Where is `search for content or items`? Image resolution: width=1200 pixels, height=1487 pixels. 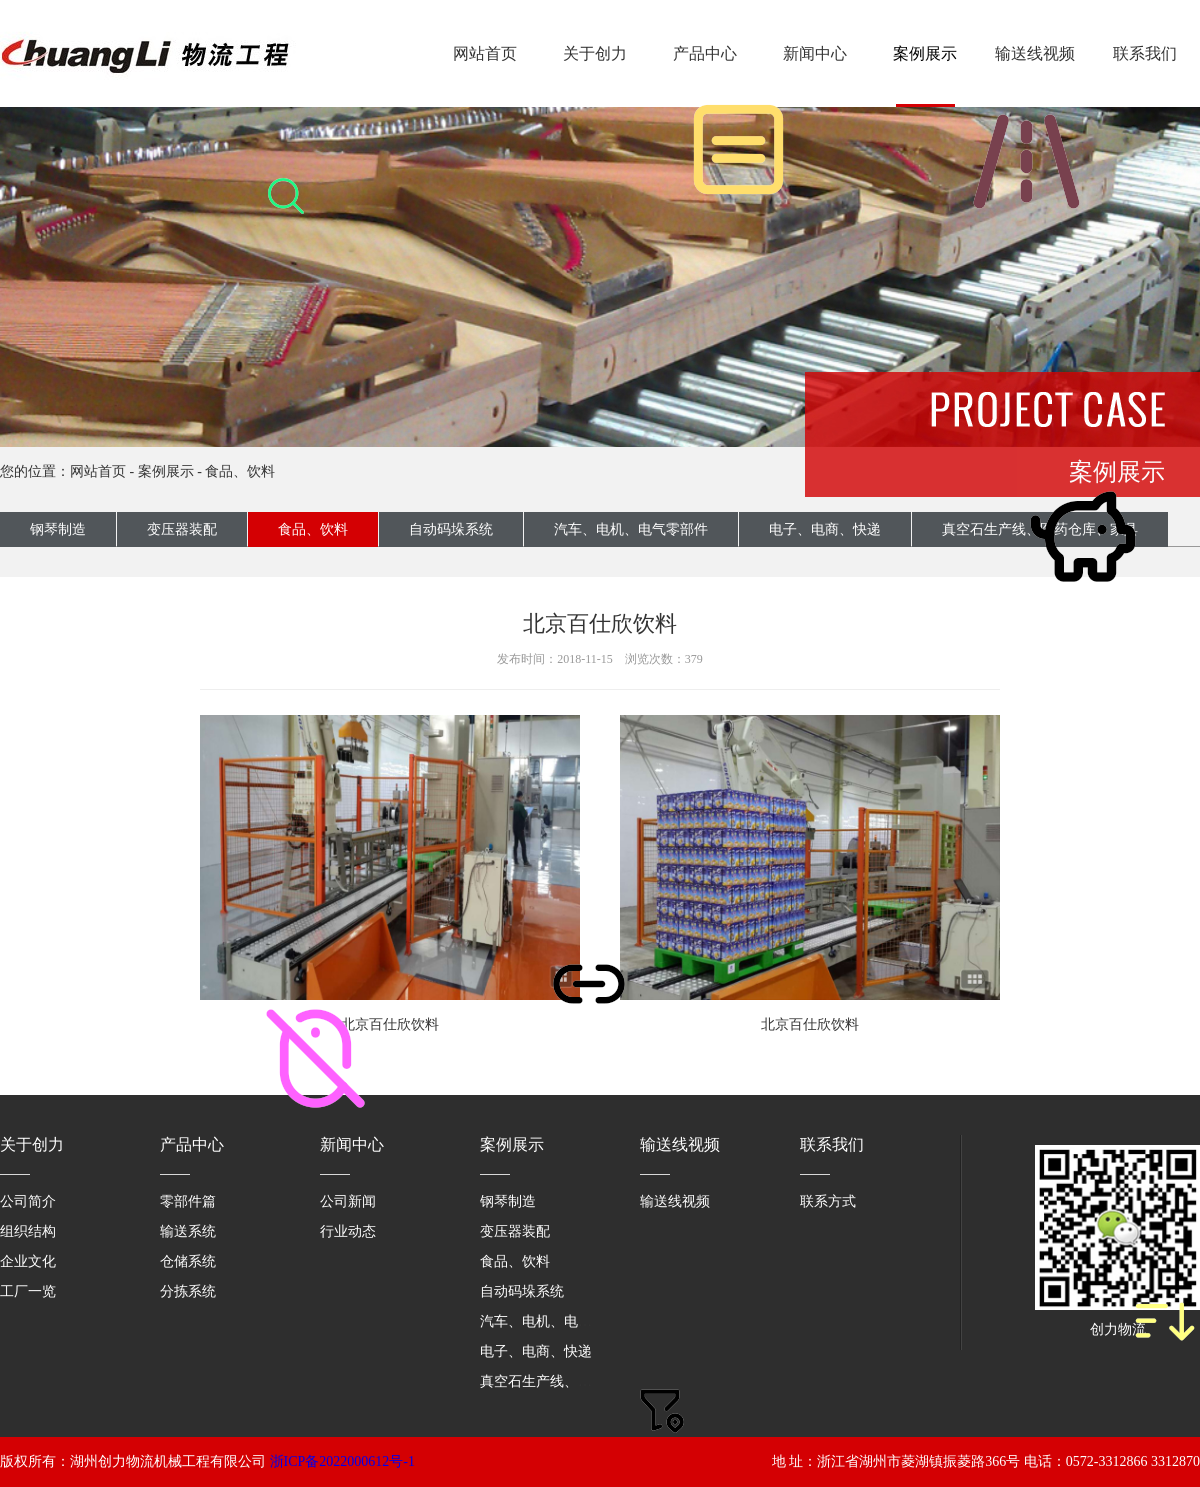 search for content or items is located at coordinates (286, 196).